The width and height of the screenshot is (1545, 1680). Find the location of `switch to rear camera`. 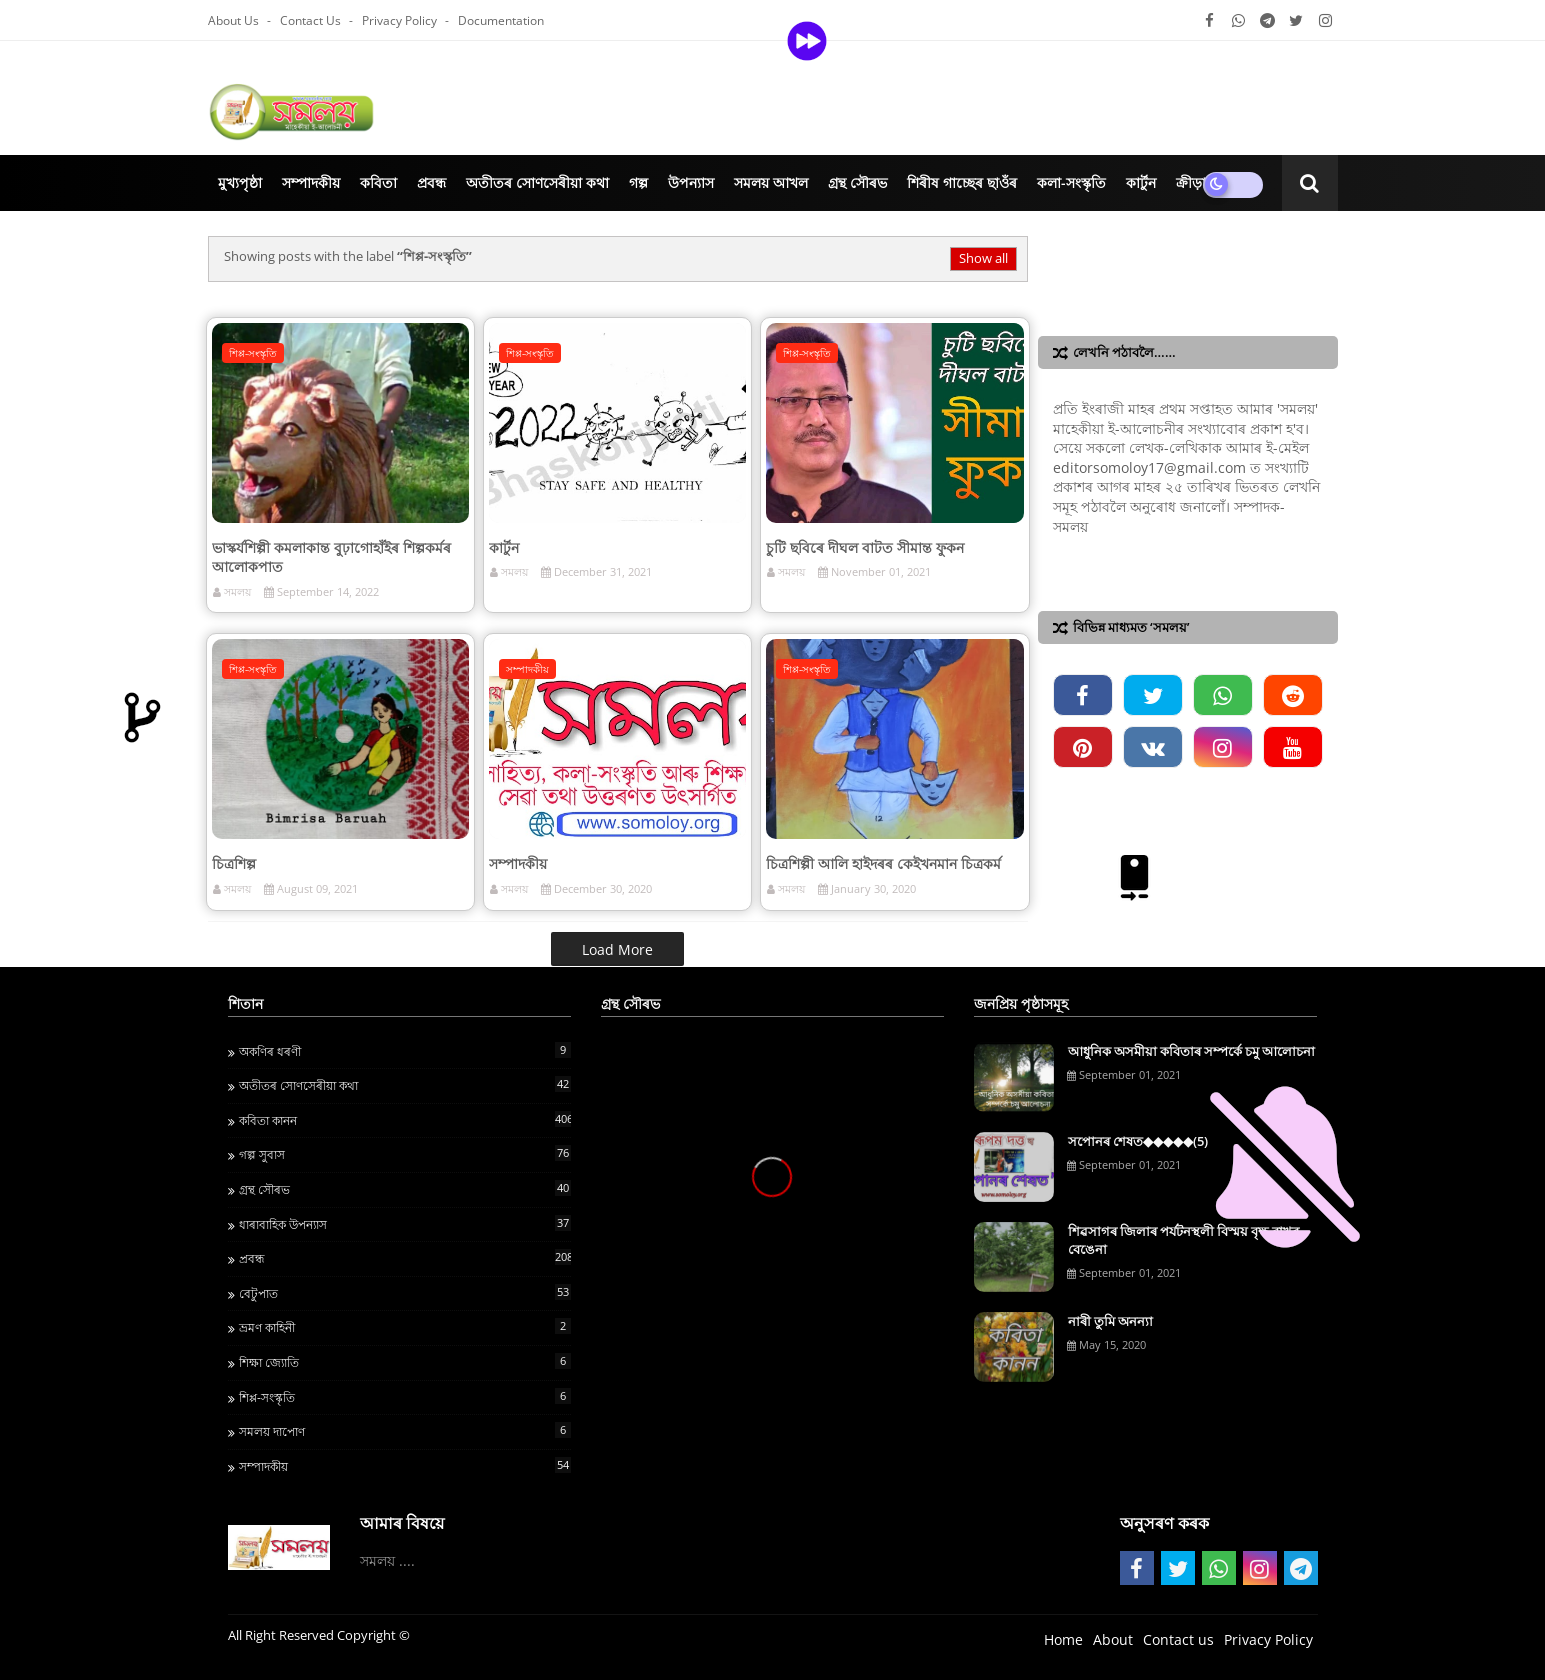

switch to rear camera is located at coordinates (1134, 878).